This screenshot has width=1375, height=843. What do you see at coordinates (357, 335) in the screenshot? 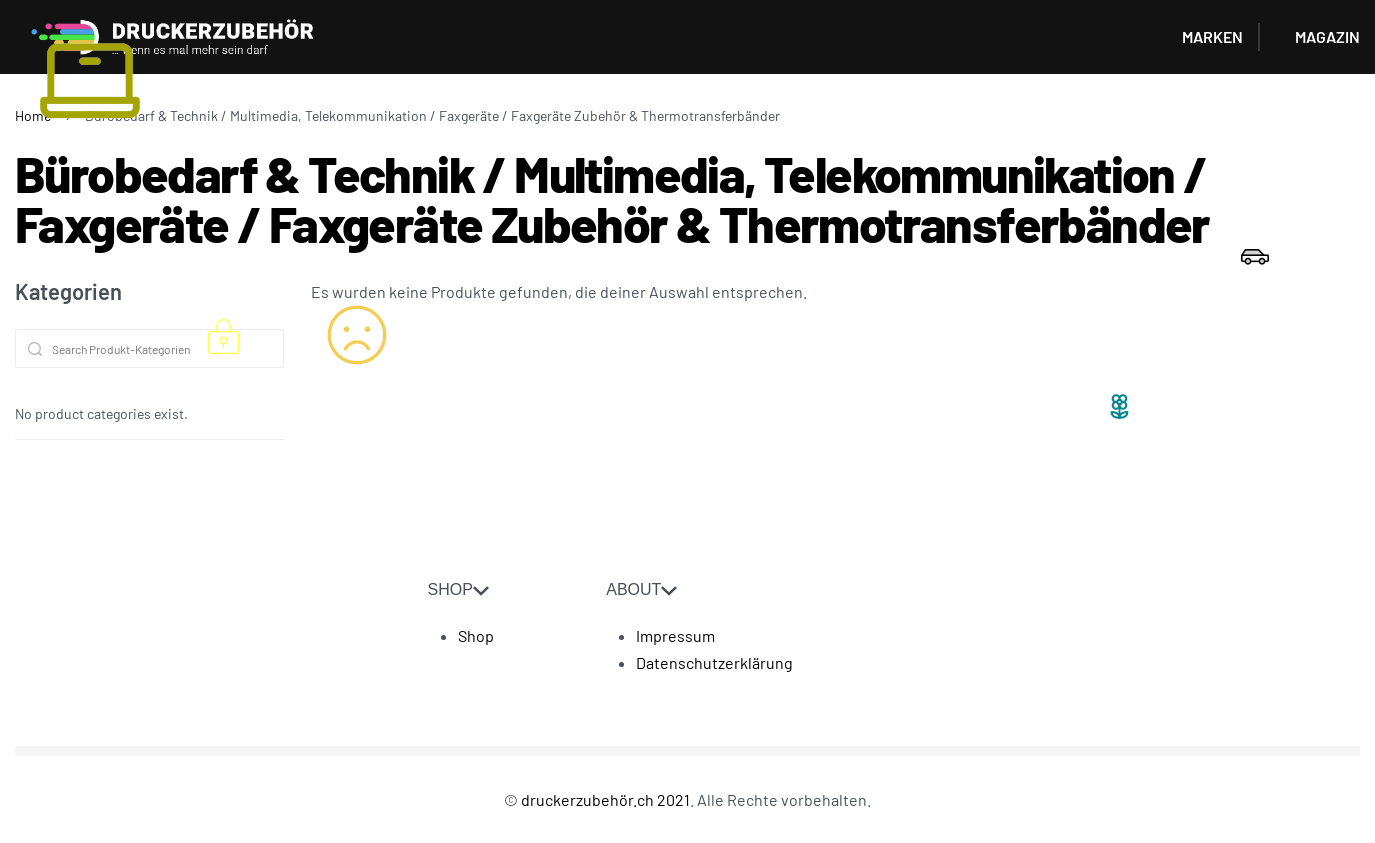
I see `indicate negative feedback or dissatisfaction` at bounding box center [357, 335].